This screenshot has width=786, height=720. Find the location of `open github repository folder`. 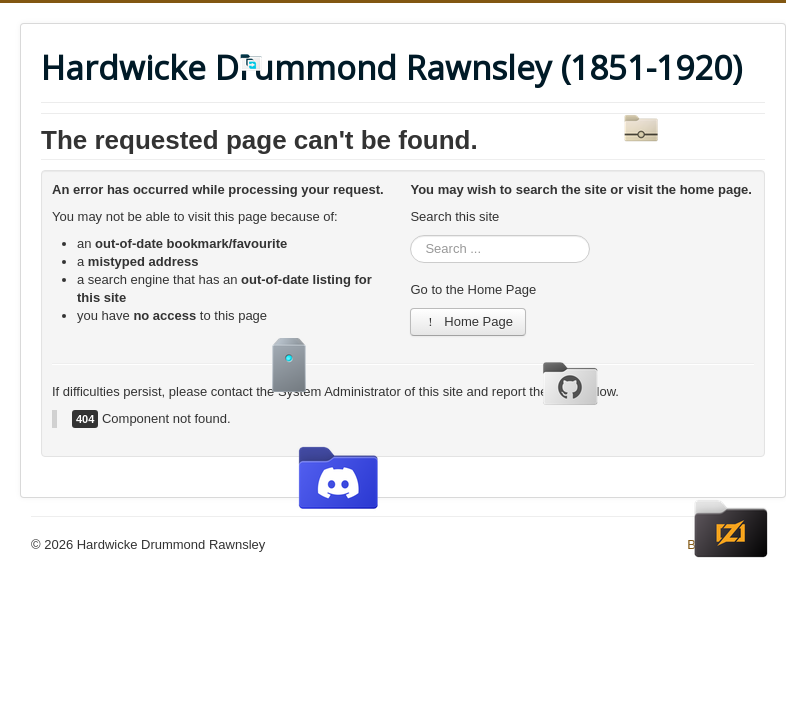

open github repository folder is located at coordinates (570, 385).